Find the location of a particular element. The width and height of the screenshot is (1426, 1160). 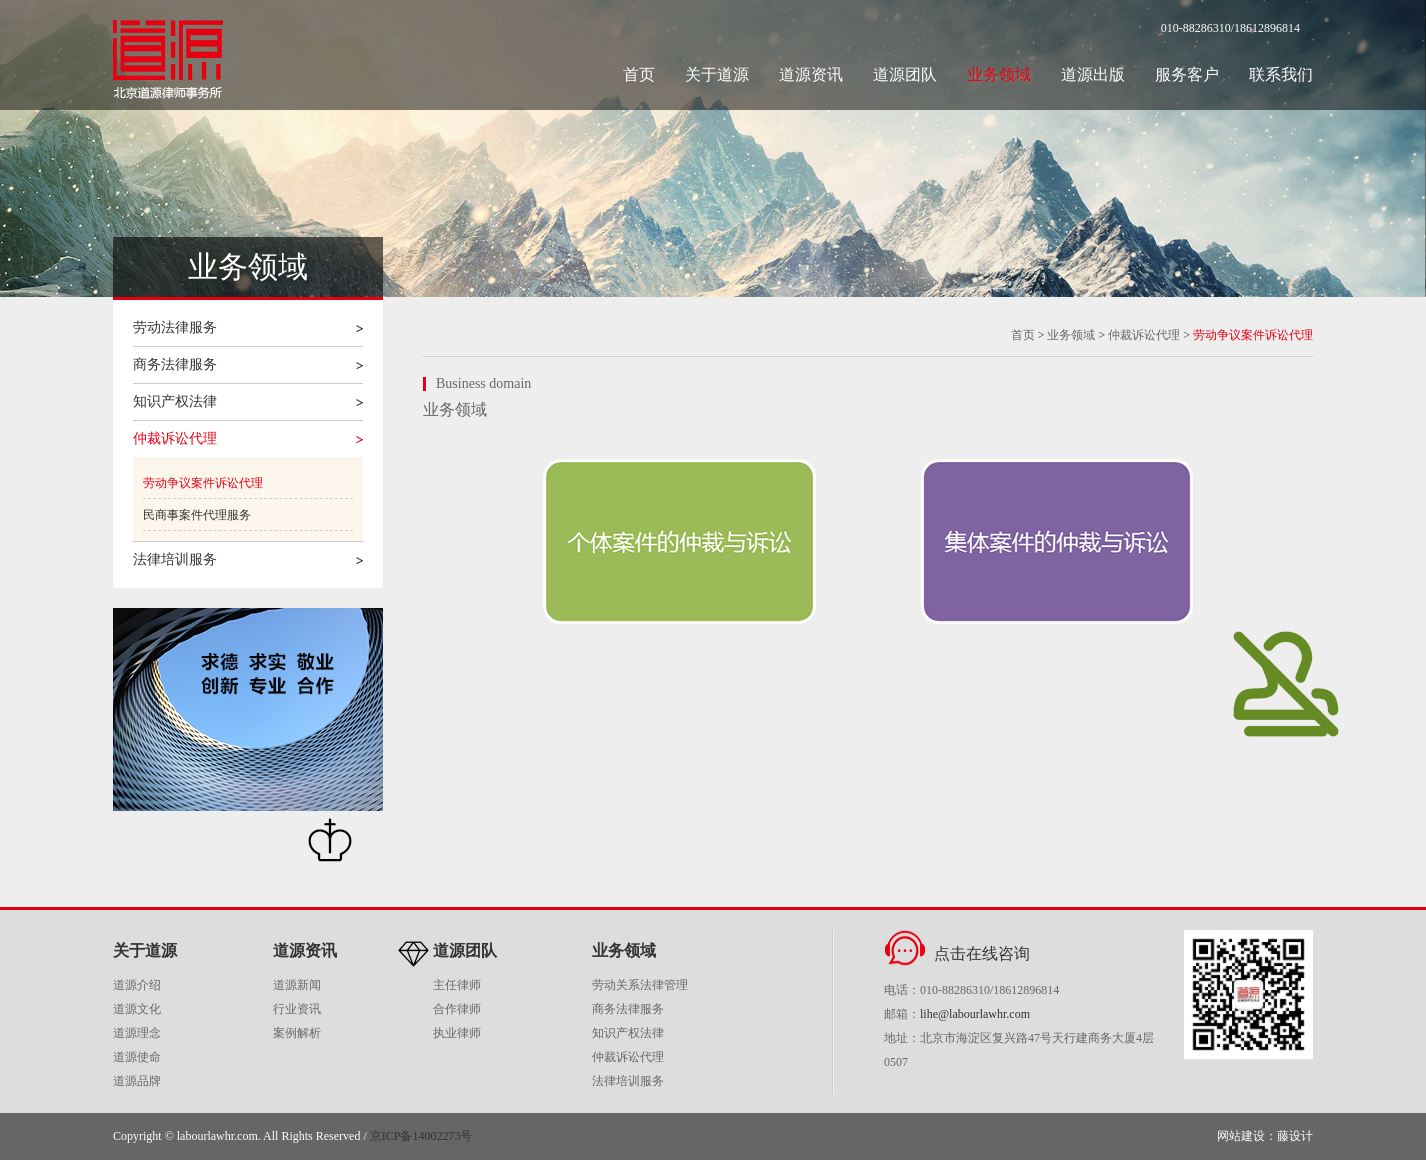

open Sketch design application is located at coordinates (413, 953).